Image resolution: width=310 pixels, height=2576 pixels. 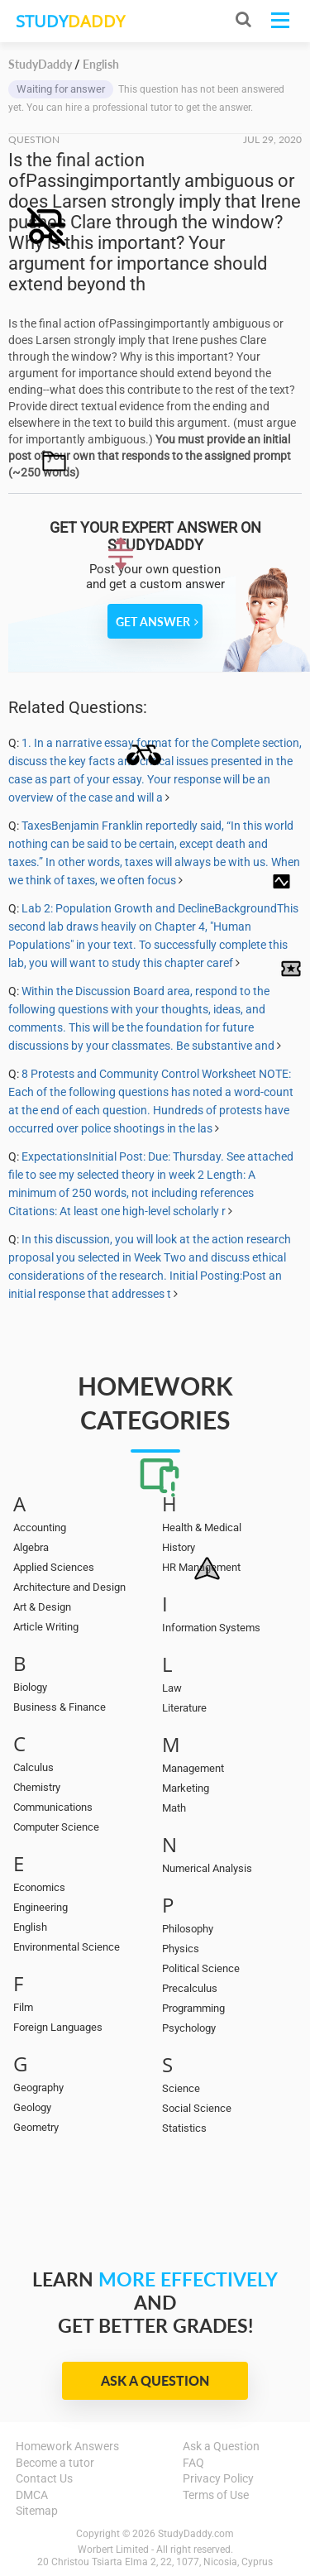 I want to click on disable incognito or private browsing mode, so click(x=46, y=227).